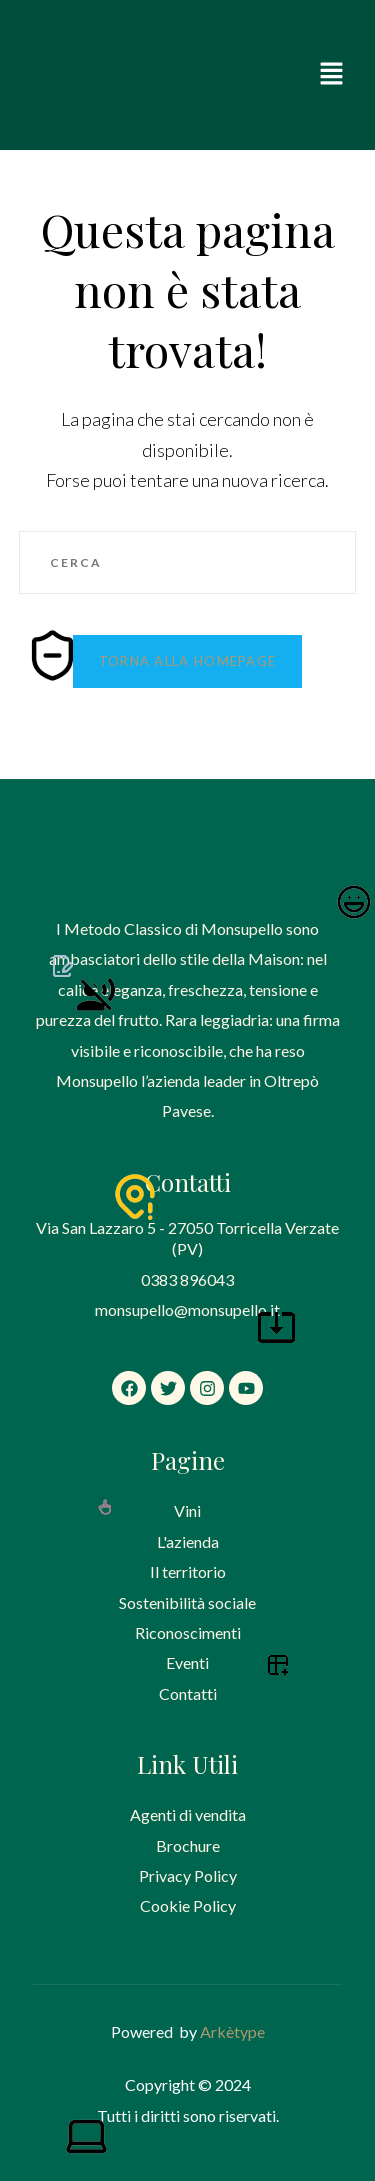 Image resolution: width=375 pixels, height=2181 pixels. I want to click on send an offensive gesture or reaction, so click(105, 1507).